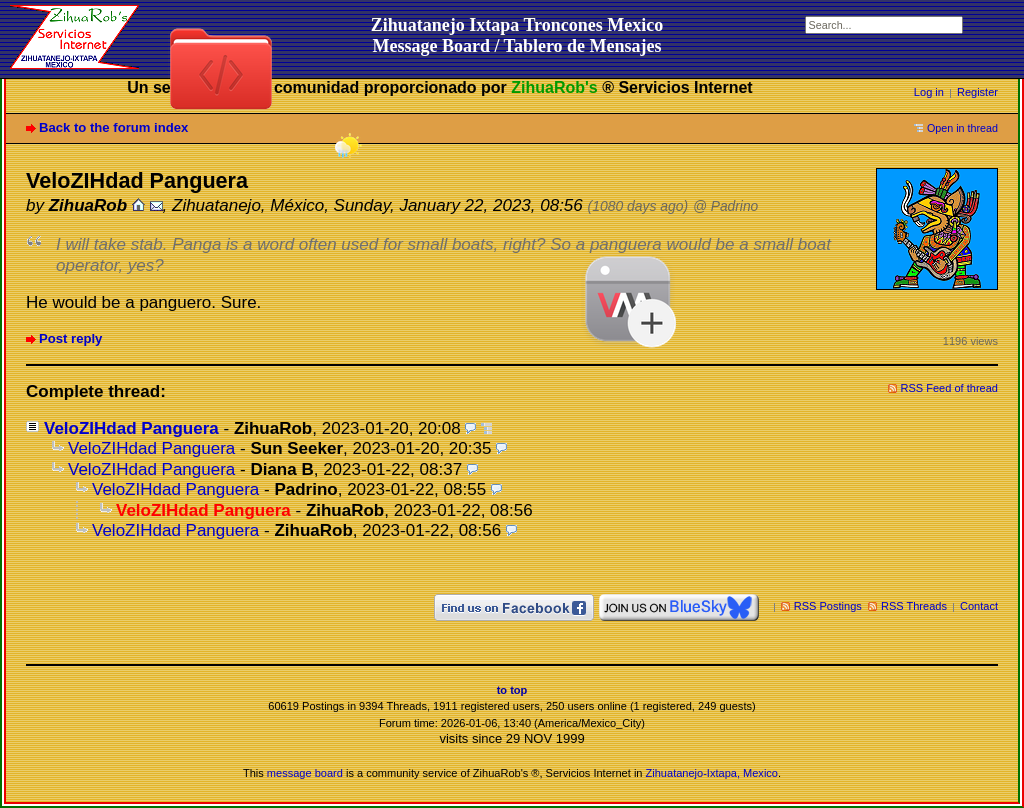 The height and width of the screenshot is (808, 1024). Describe the element at coordinates (348, 145) in the screenshot. I see `indicates rainy weather with daytime sun breaks` at that location.